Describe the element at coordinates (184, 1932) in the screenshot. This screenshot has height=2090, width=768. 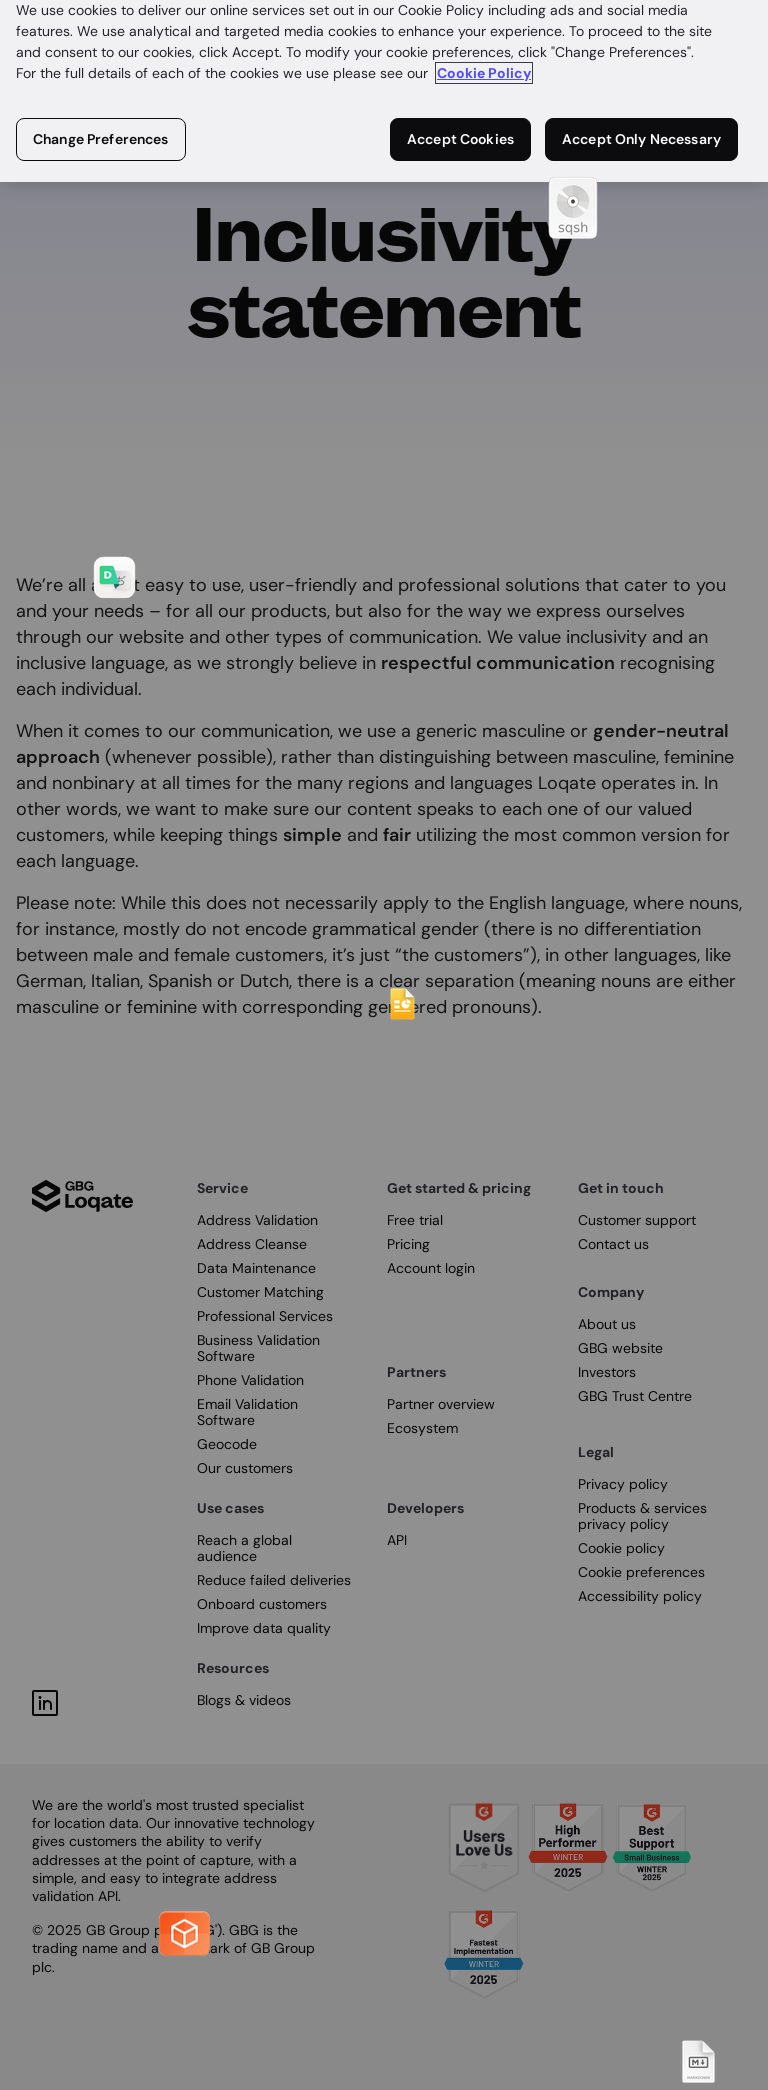
I see `open a 3ds format 3d model file` at that location.